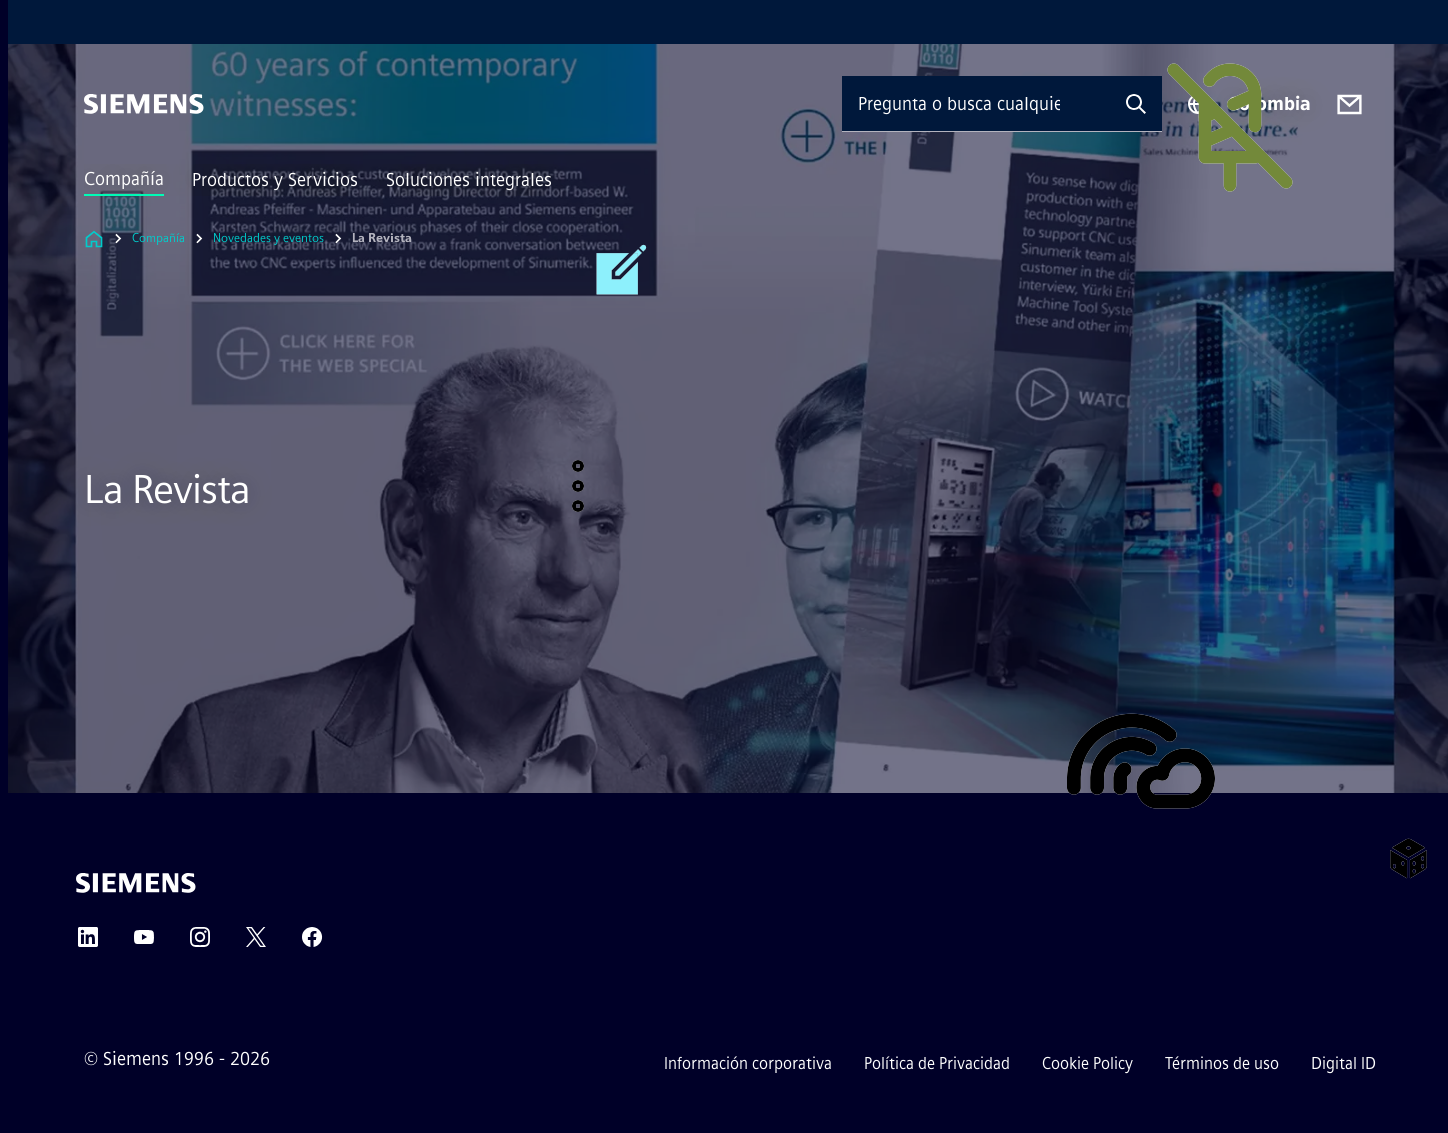 The height and width of the screenshot is (1133, 1448). I want to click on ice cream unavailable or sold out, so click(1230, 126).